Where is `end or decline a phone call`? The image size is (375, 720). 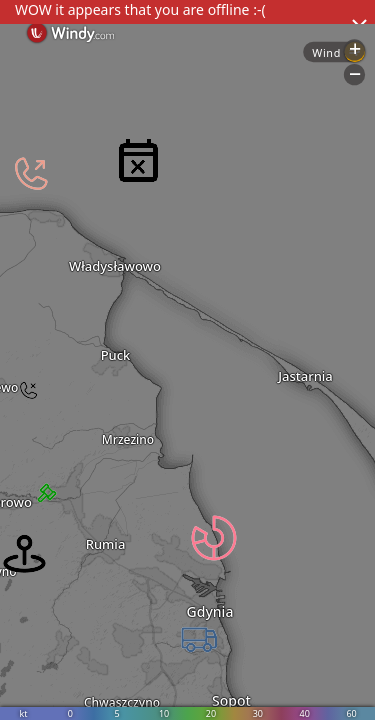
end or decline a phone call is located at coordinates (29, 390).